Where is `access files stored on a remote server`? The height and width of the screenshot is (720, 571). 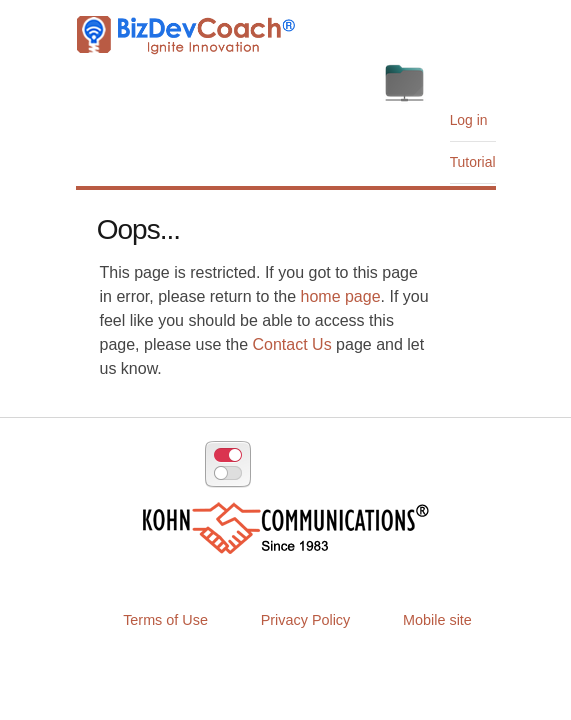 access files stored on a remote server is located at coordinates (404, 82).